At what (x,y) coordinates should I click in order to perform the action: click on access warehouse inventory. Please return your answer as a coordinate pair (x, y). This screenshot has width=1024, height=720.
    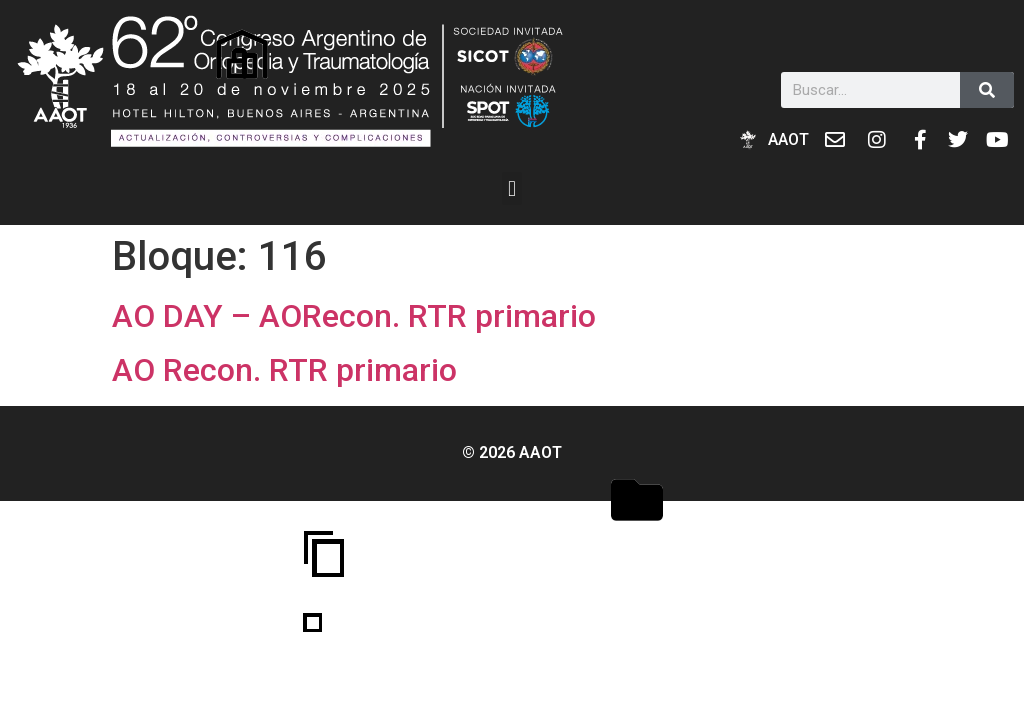
    Looking at the image, I should click on (242, 53).